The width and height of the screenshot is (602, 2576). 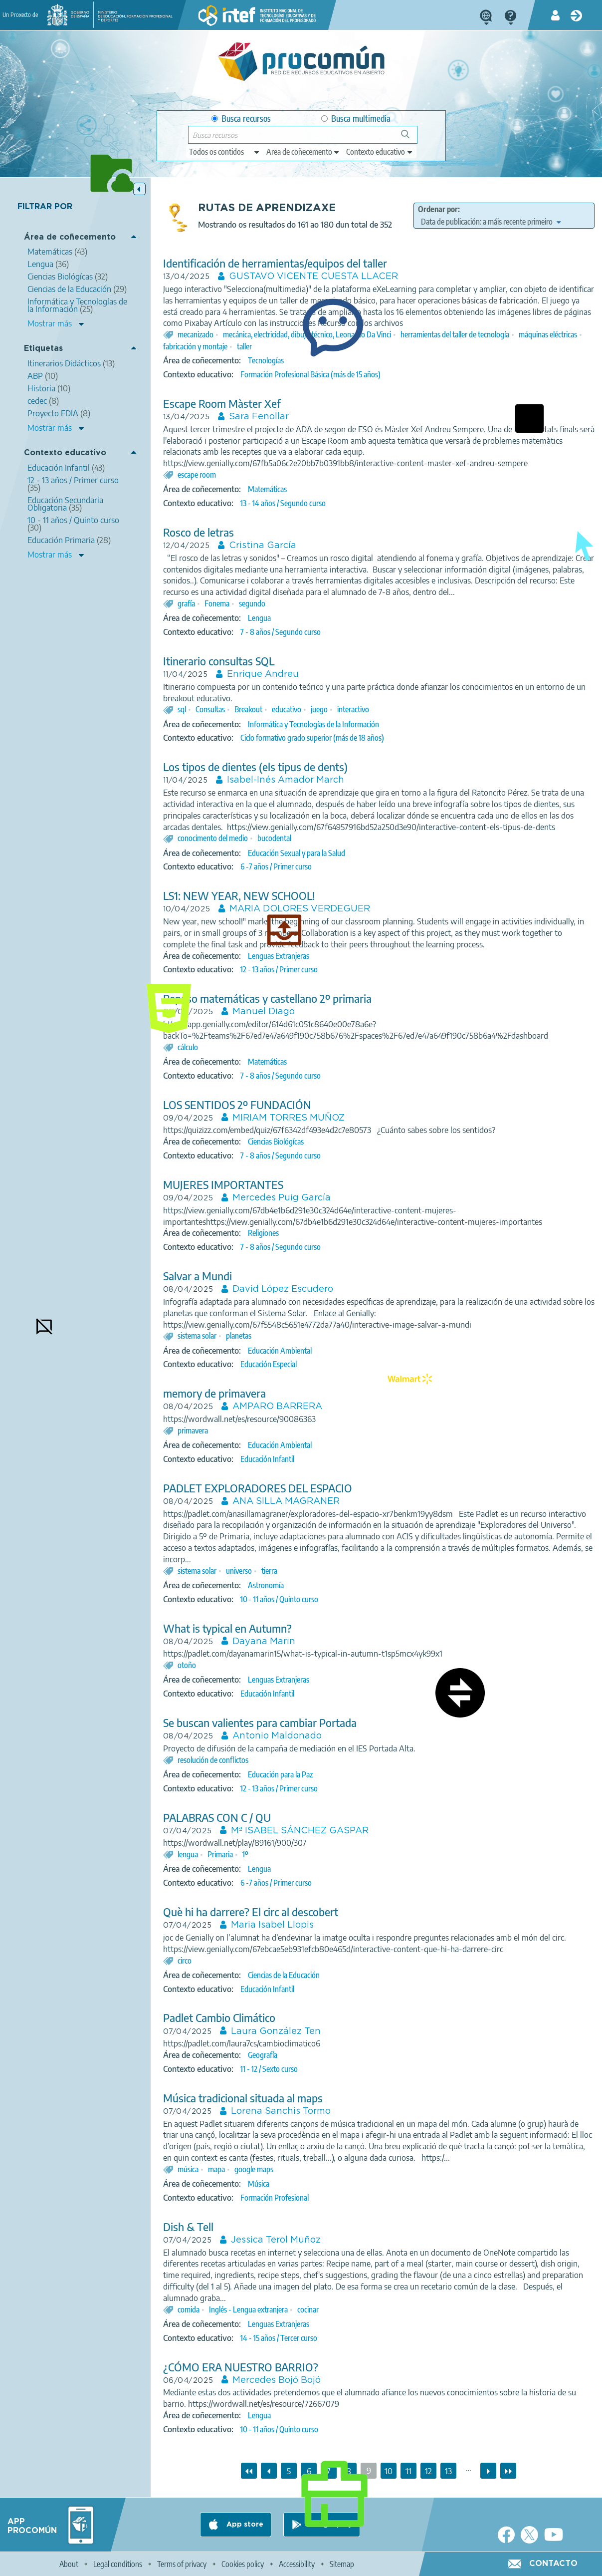 I want to click on export or share content, so click(x=284, y=930).